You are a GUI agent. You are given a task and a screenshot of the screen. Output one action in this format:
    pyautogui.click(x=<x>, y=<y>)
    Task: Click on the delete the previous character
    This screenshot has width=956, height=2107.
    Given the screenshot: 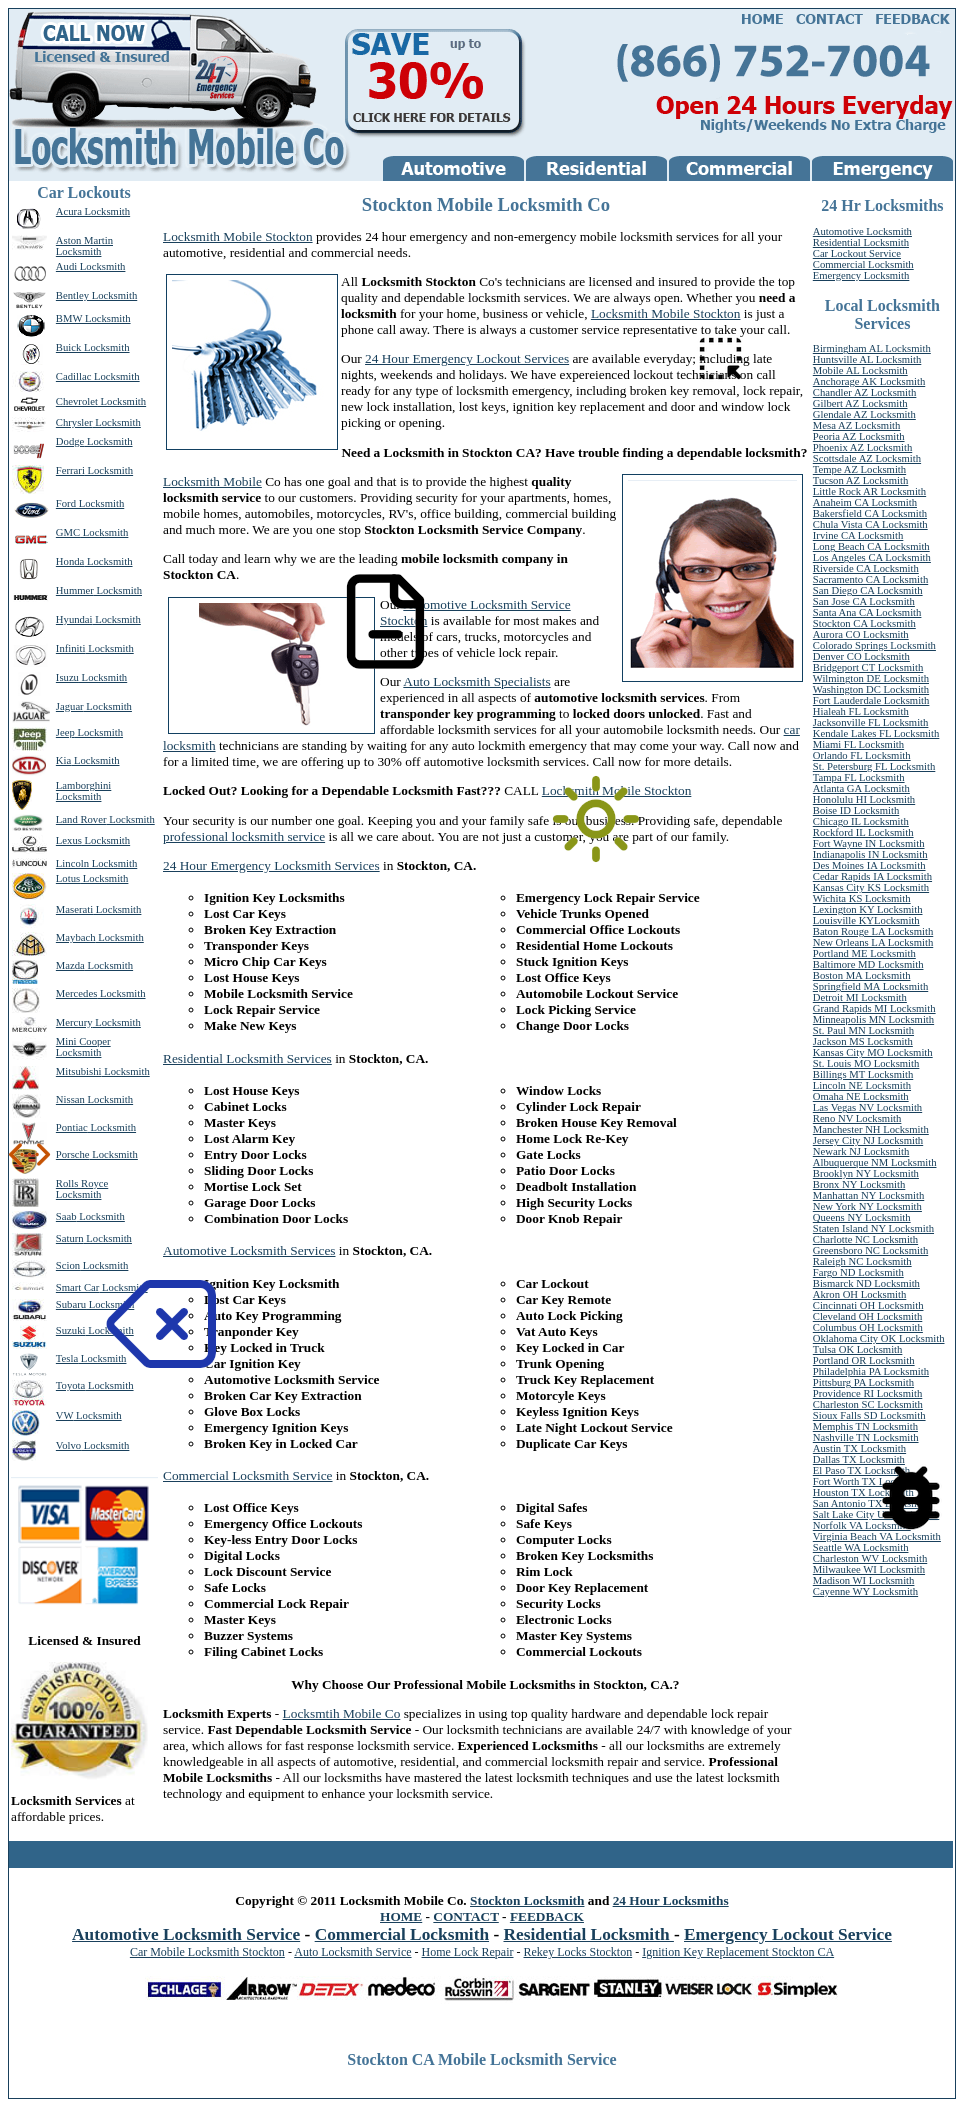 What is the action you would take?
    pyautogui.click(x=160, y=1324)
    